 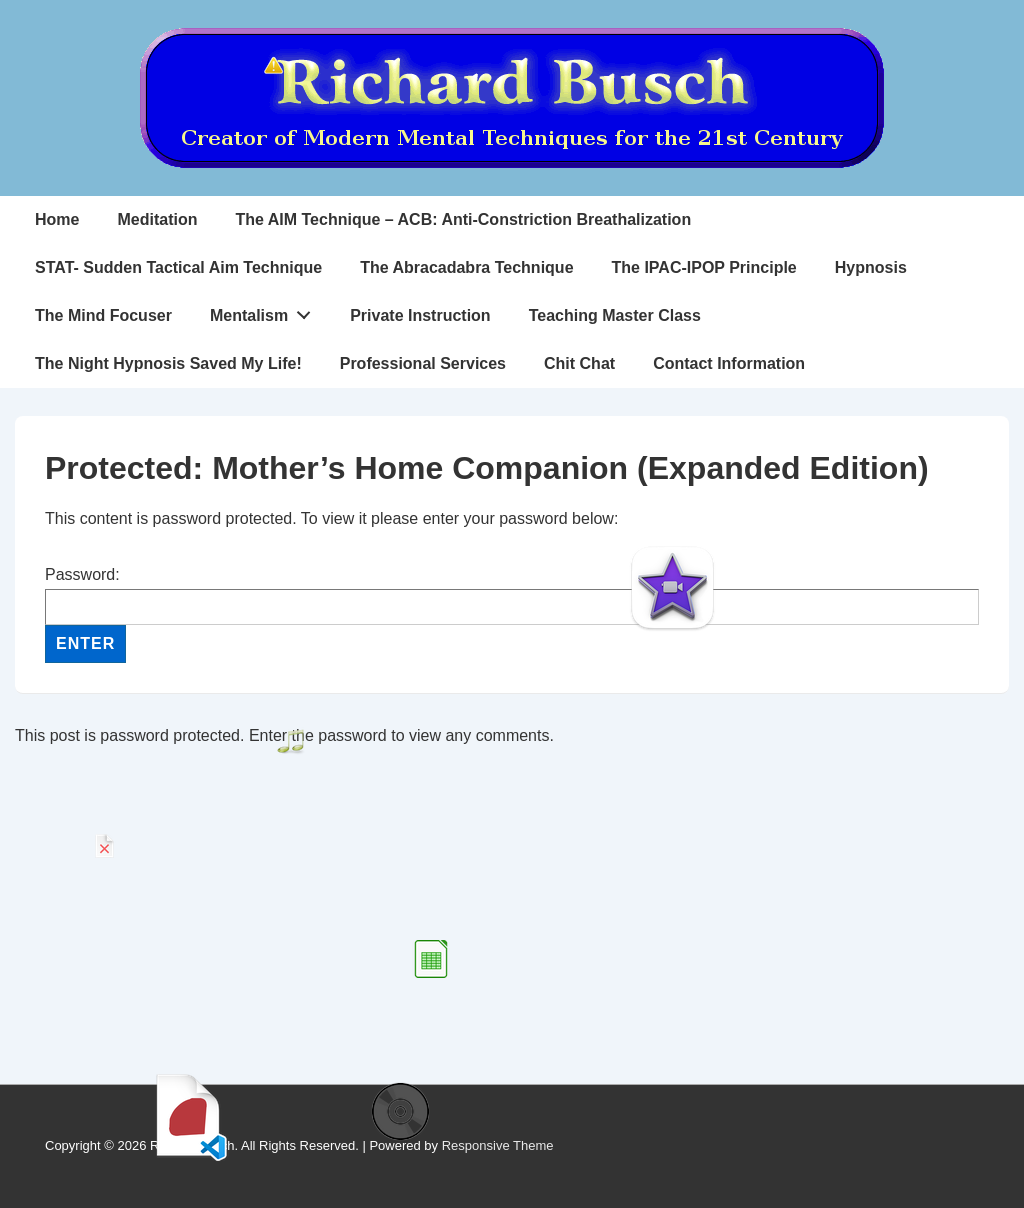 What do you see at coordinates (672, 587) in the screenshot?
I see `open iMovie video editing application` at bounding box center [672, 587].